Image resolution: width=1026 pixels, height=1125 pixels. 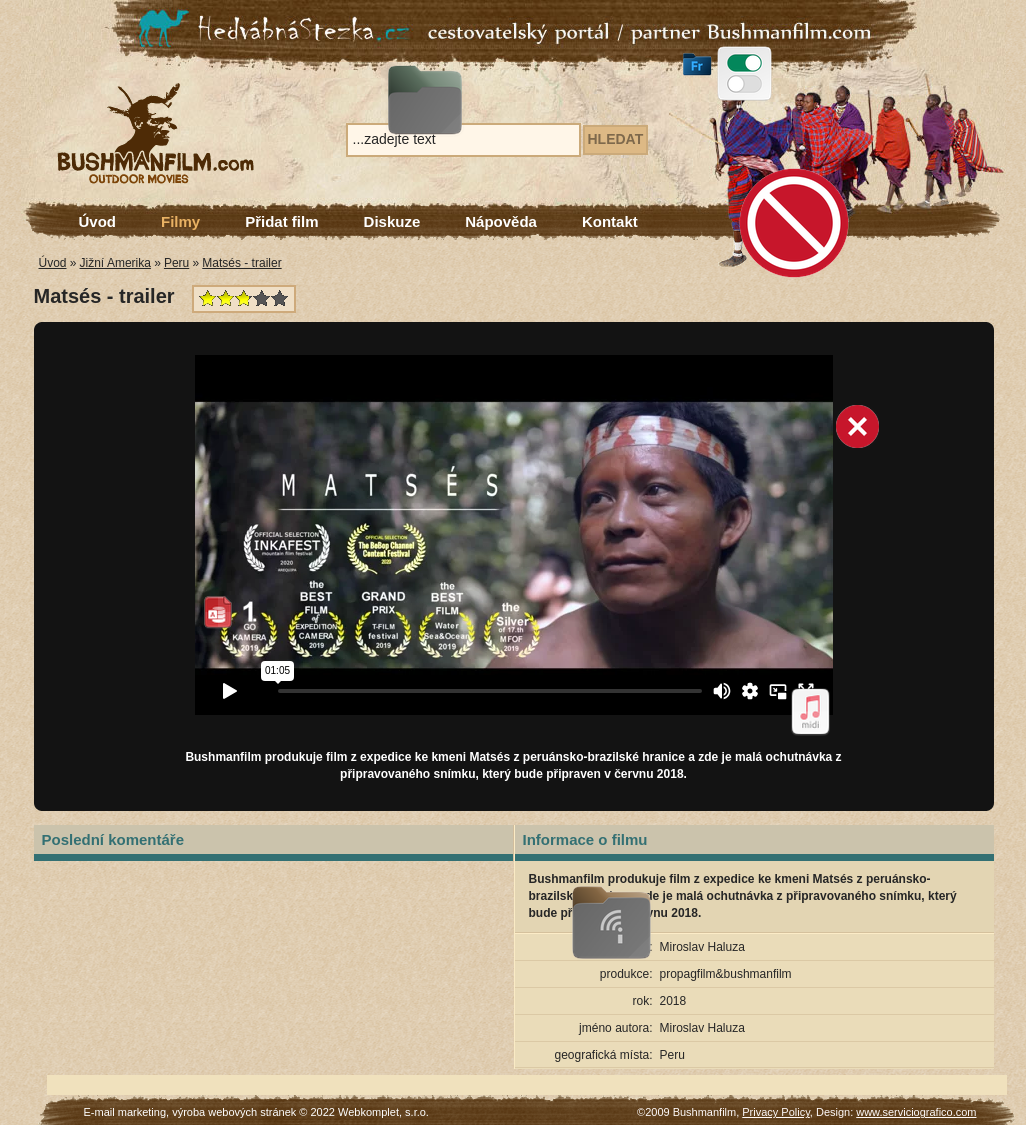 What do you see at coordinates (425, 100) in the screenshot?
I see `an open folder in the file system` at bounding box center [425, 100].